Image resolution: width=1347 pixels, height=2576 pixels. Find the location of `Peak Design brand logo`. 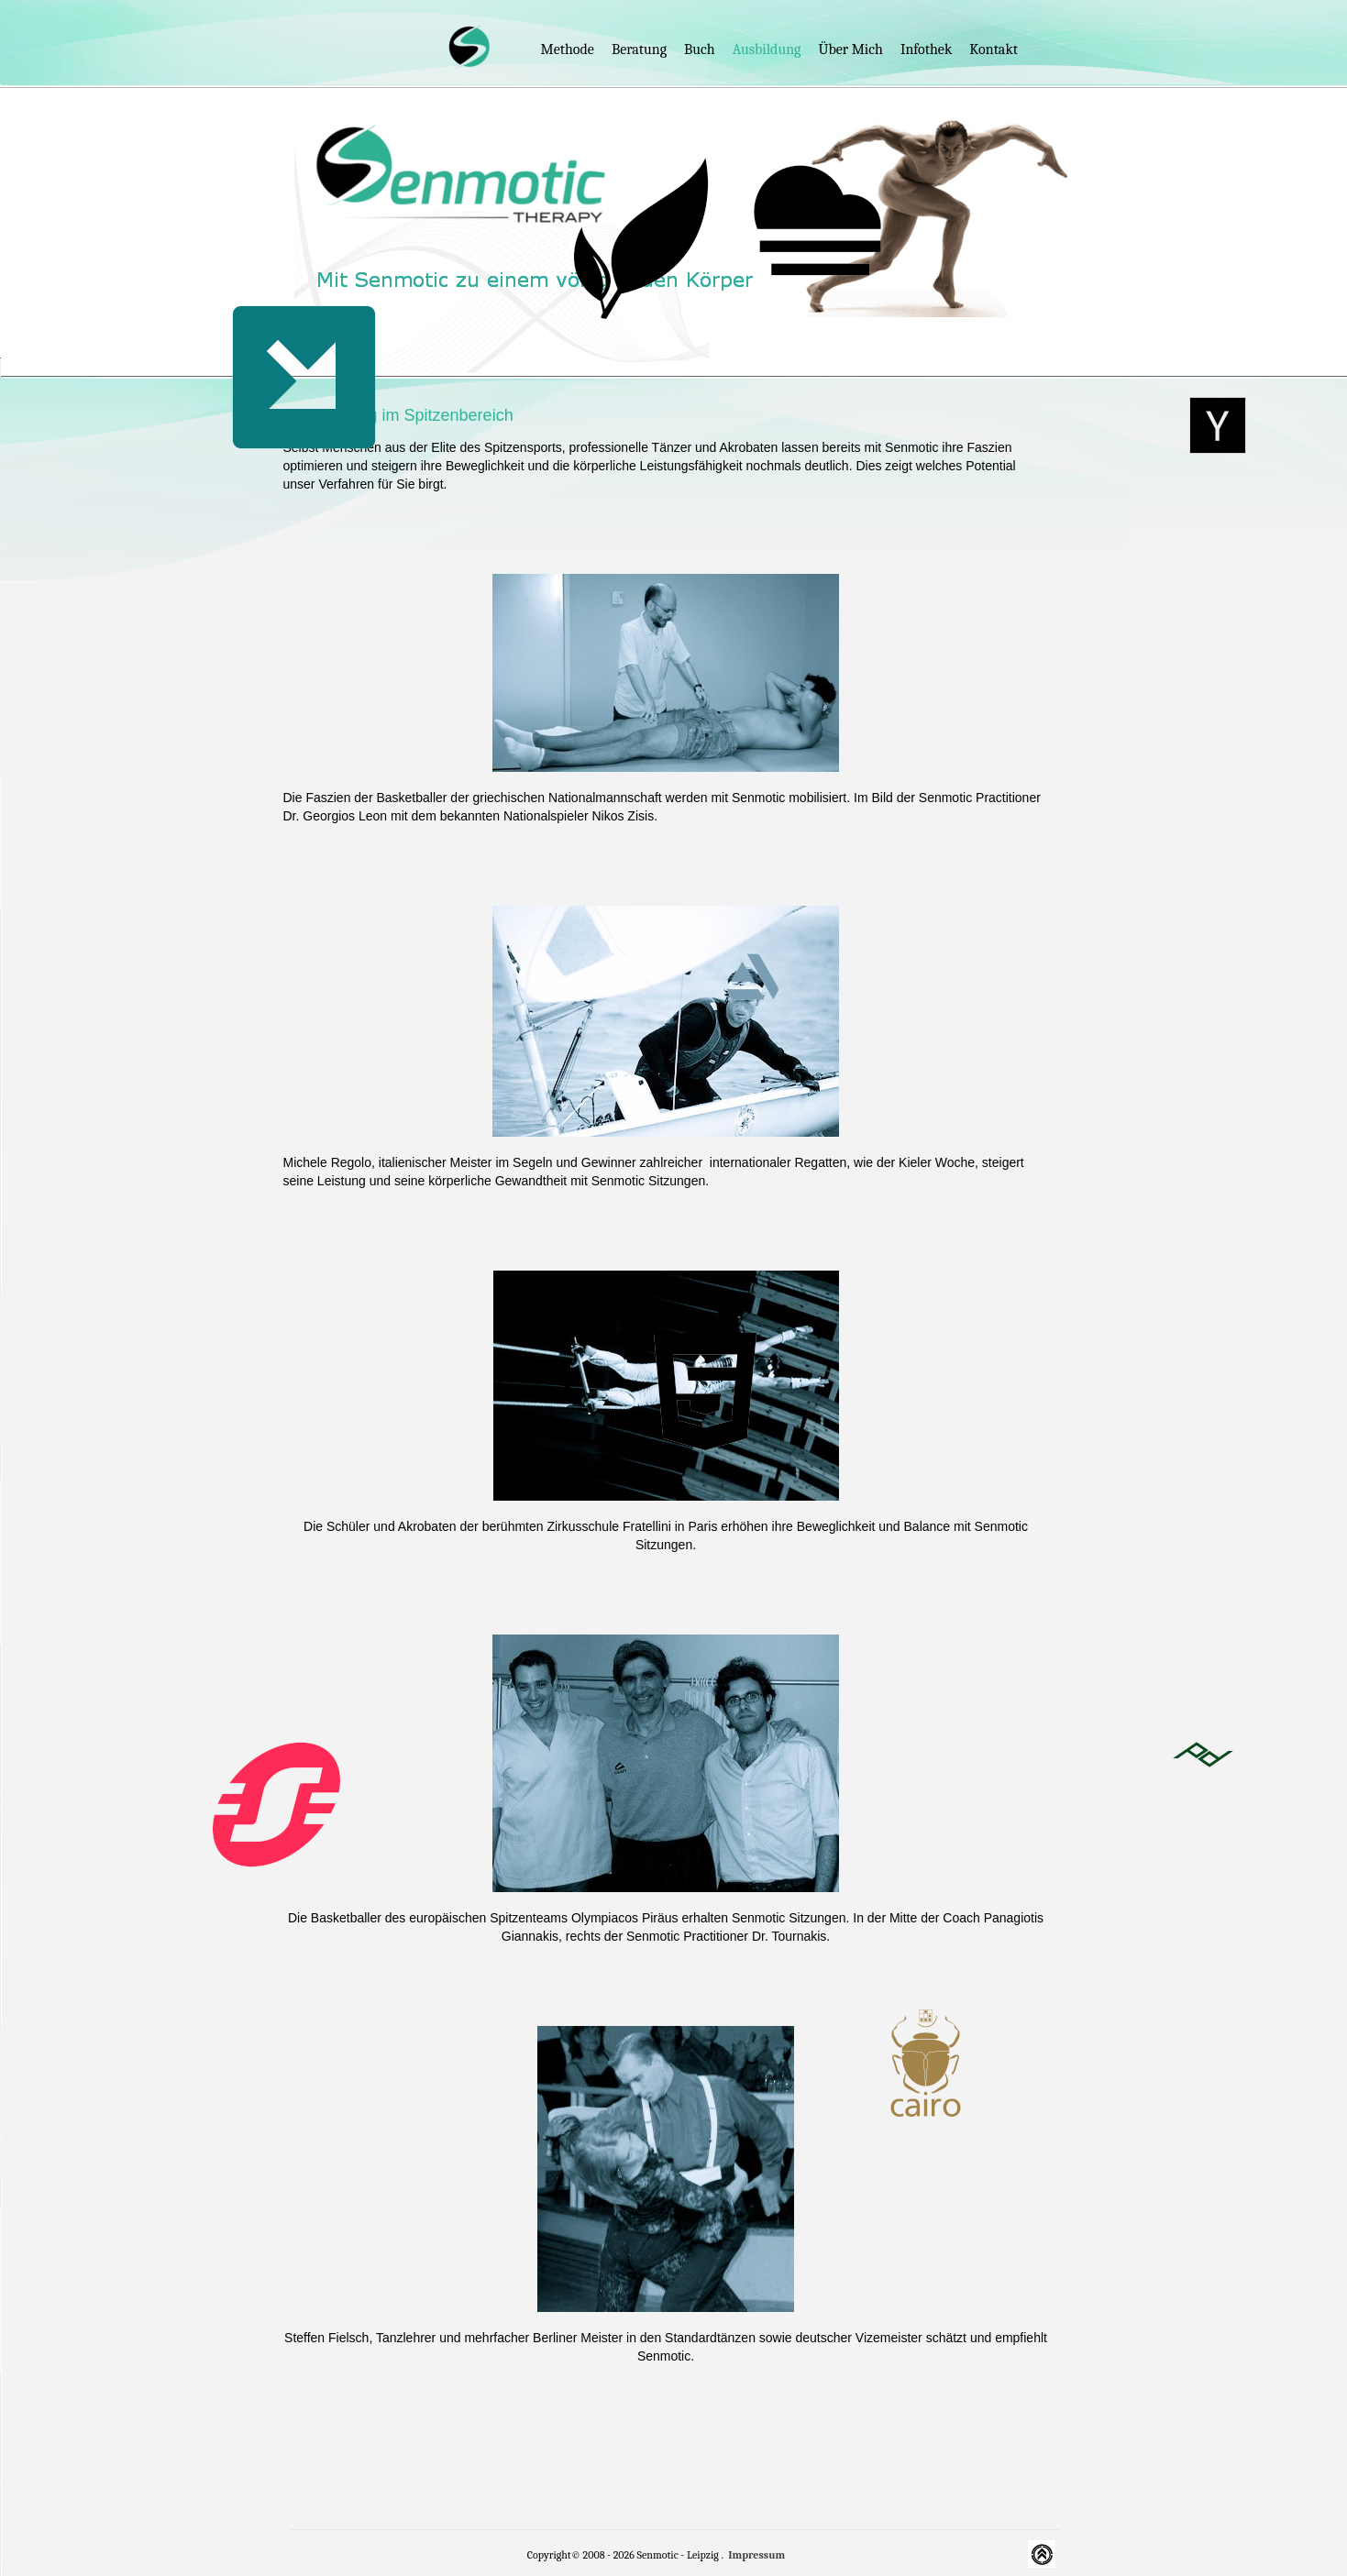

Peak Design brand logo is located at coordinates (1203, 1755).